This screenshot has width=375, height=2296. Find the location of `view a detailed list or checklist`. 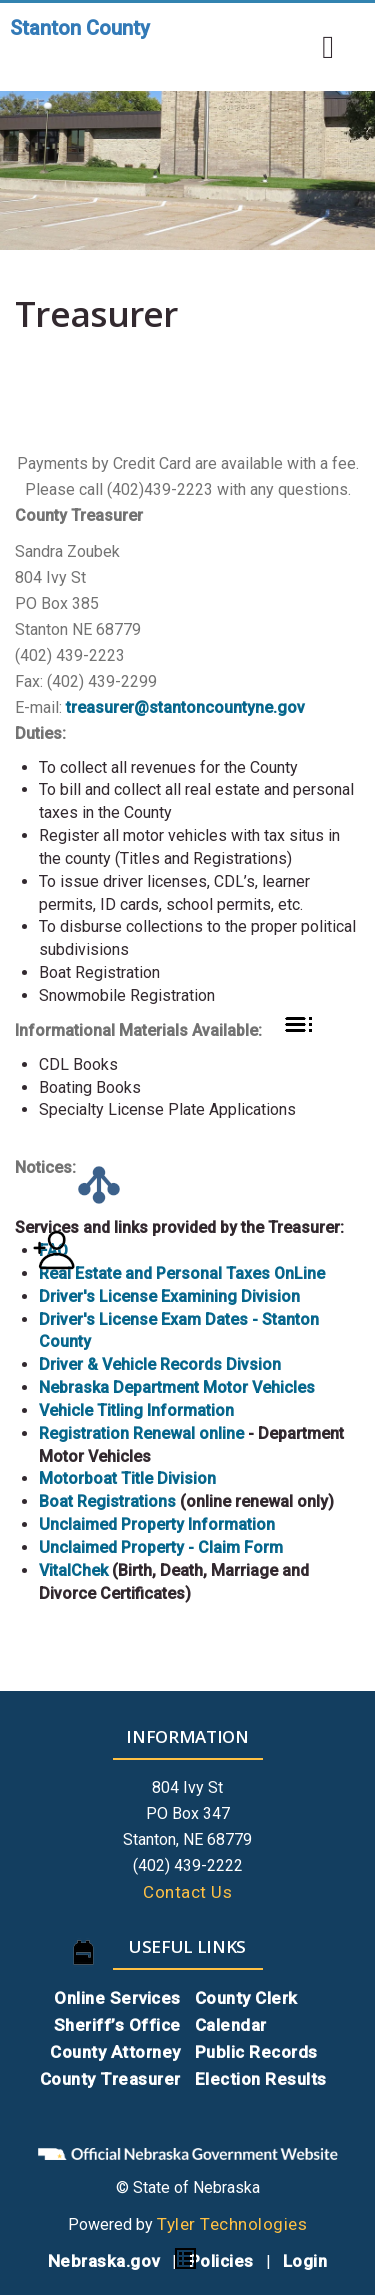

view a detailed list or checklist is located at coordinates (185, 2258).